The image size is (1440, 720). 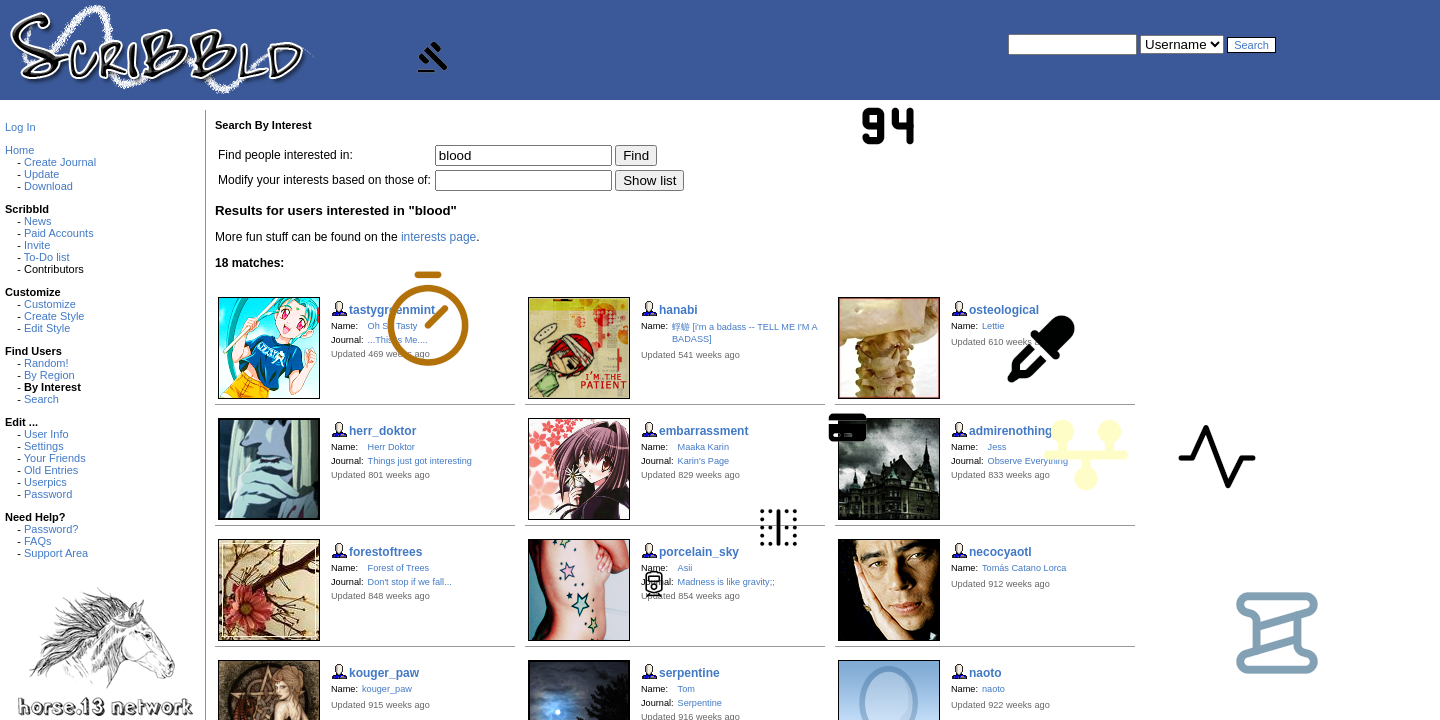 What do you see at coordinates (888, 126) in the screenshot?
I see `indicates item number 94 in a list or sequence` at bounding box center [888, 126].